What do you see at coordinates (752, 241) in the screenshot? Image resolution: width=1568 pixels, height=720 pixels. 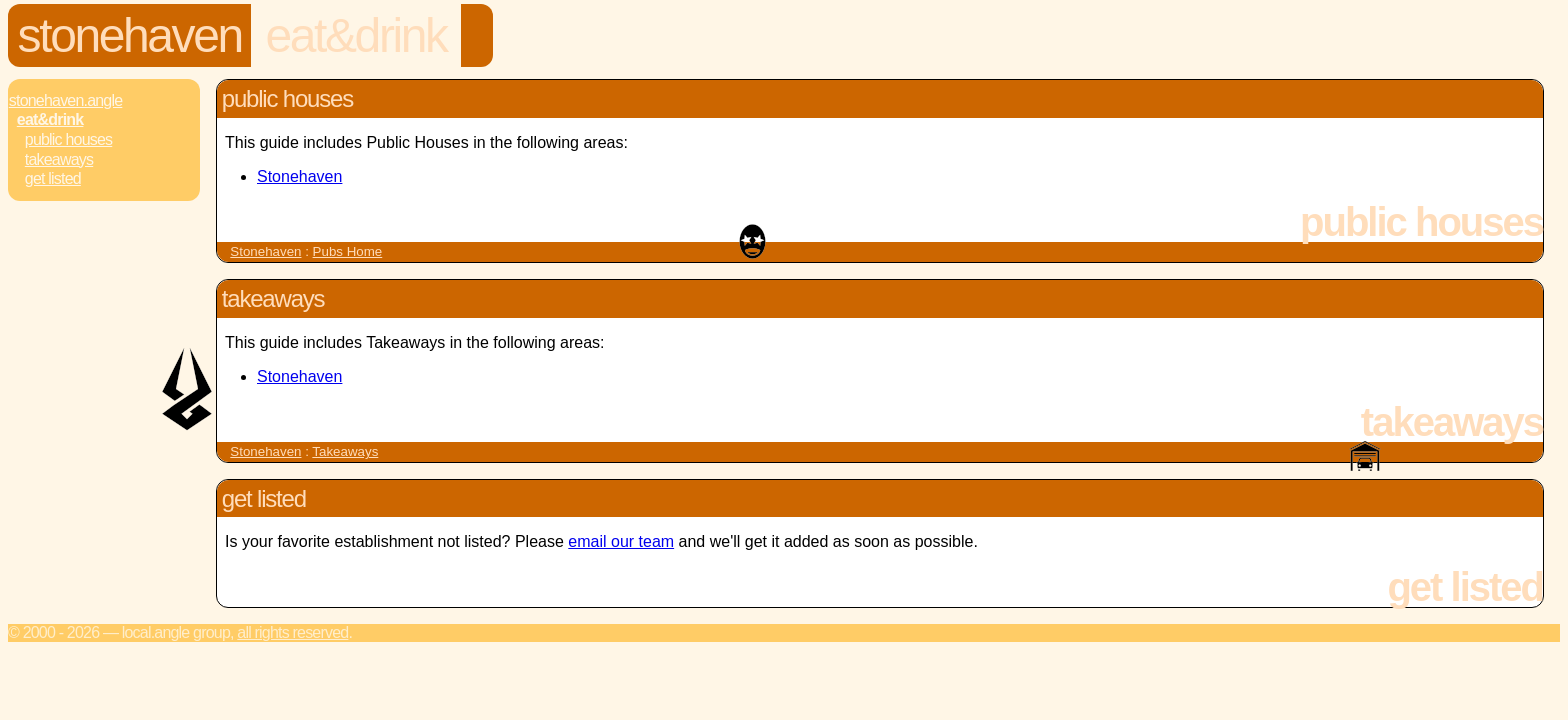 I see `indicates an excited or amazed reaction` at bounding box center [752, 241].